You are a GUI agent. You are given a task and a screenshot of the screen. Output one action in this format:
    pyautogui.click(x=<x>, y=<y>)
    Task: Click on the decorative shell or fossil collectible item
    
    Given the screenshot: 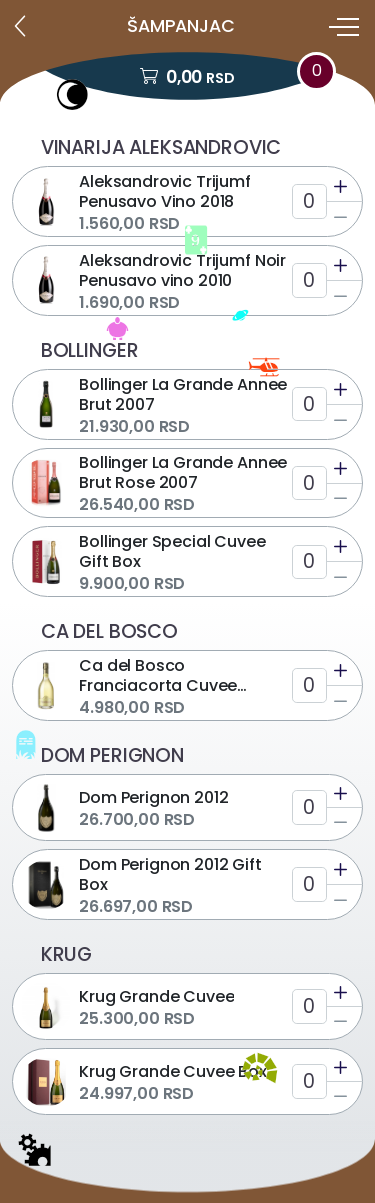 What is the action you would take?
    pyautogui.click(x=260, y=1068)
    